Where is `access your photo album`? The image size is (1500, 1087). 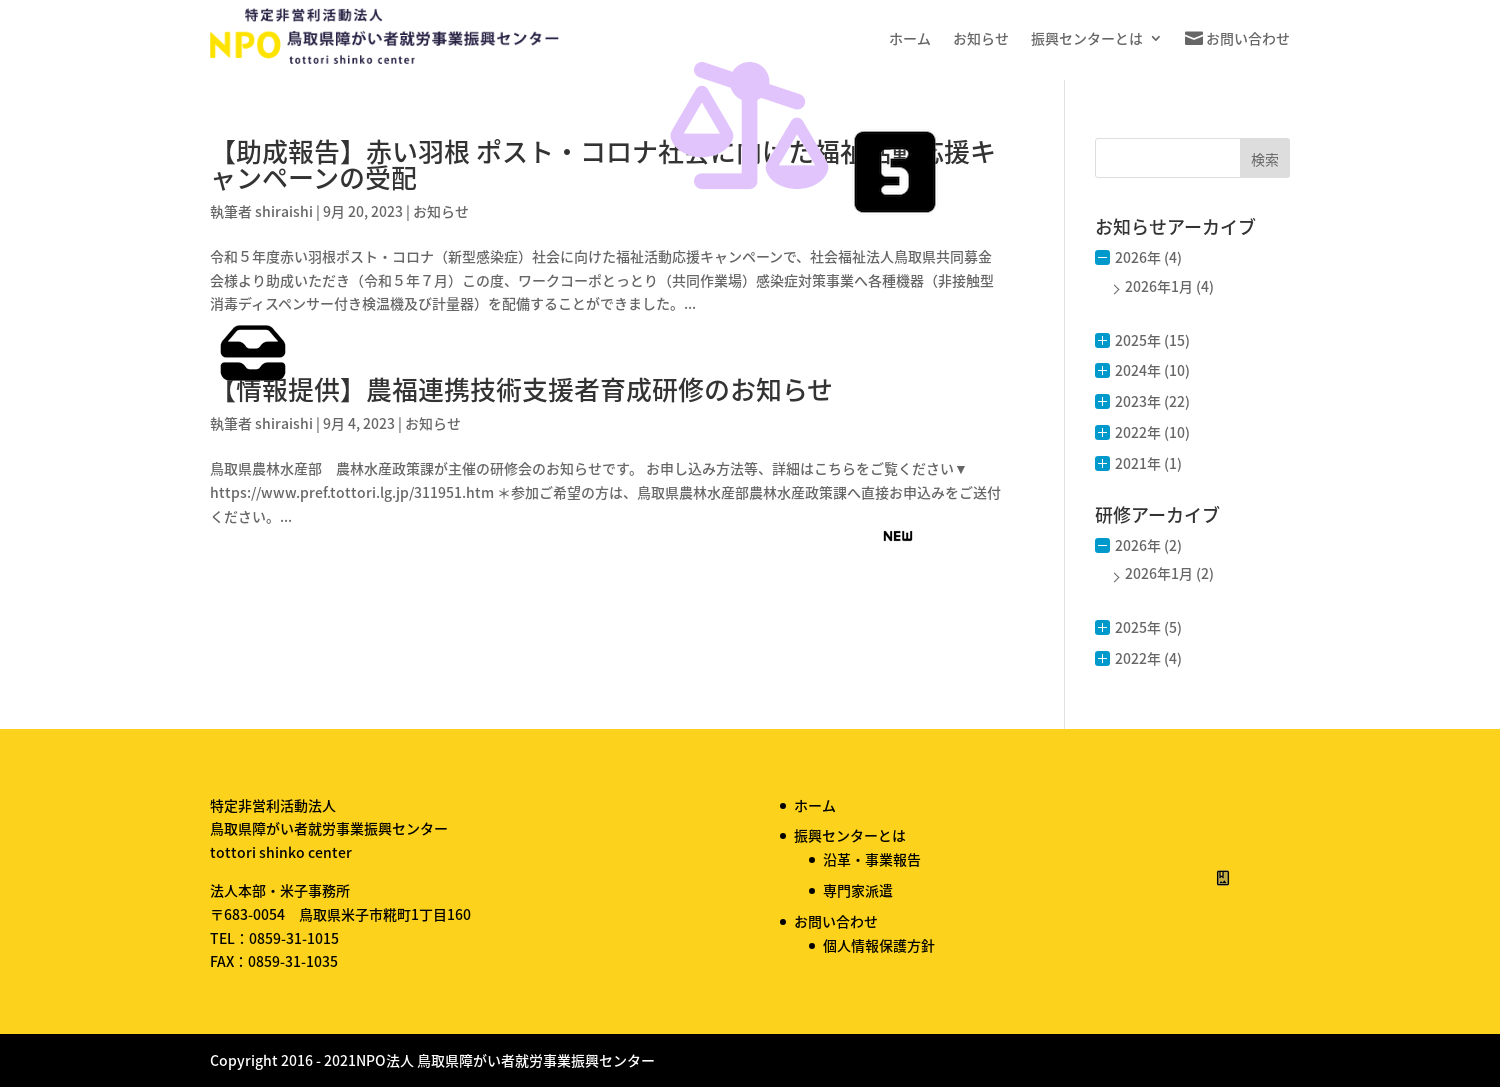 access your photo album is located at coordinates (1223, 878).